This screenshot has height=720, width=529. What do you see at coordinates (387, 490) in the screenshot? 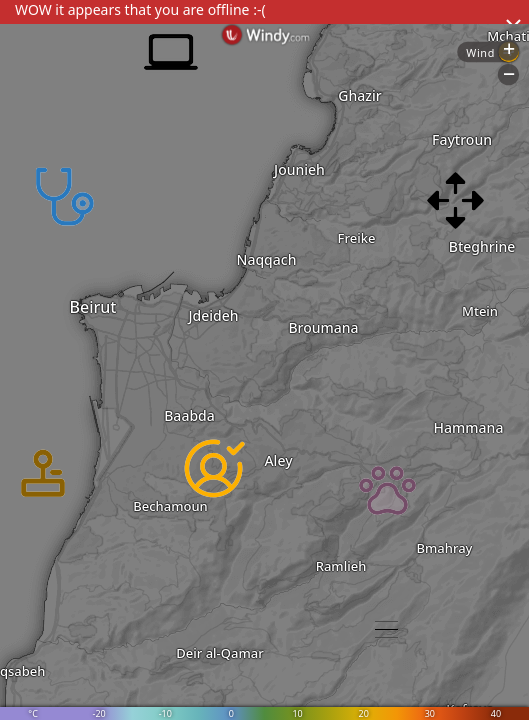
I see `access pet-related features or settings` at bounding box center [387, 490].